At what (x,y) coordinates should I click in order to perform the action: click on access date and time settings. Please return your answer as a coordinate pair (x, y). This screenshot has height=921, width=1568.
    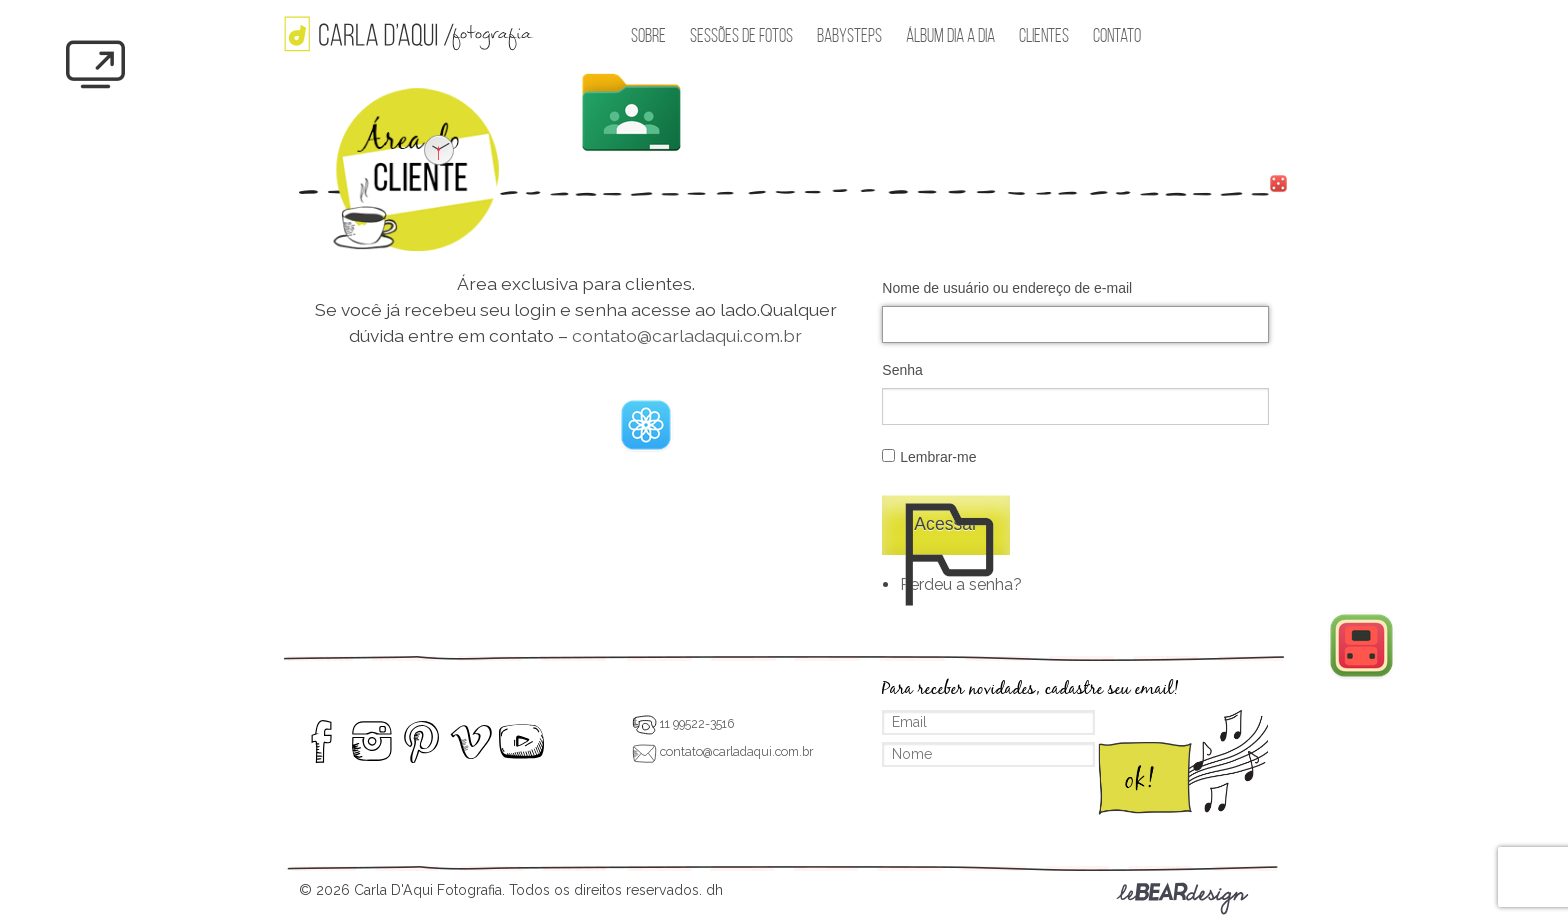
    Looking at the image, I should click on (439, 150).